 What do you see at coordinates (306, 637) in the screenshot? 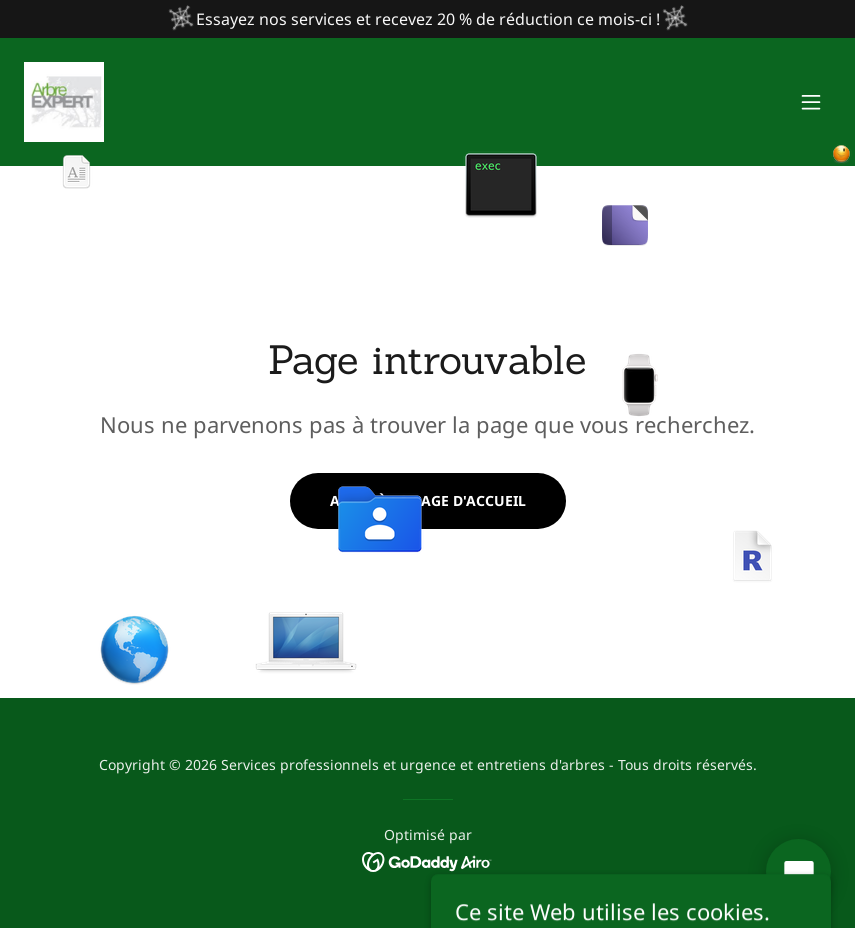
I see `indicates this mac device in system preferences` at bounding box center [306, 637].